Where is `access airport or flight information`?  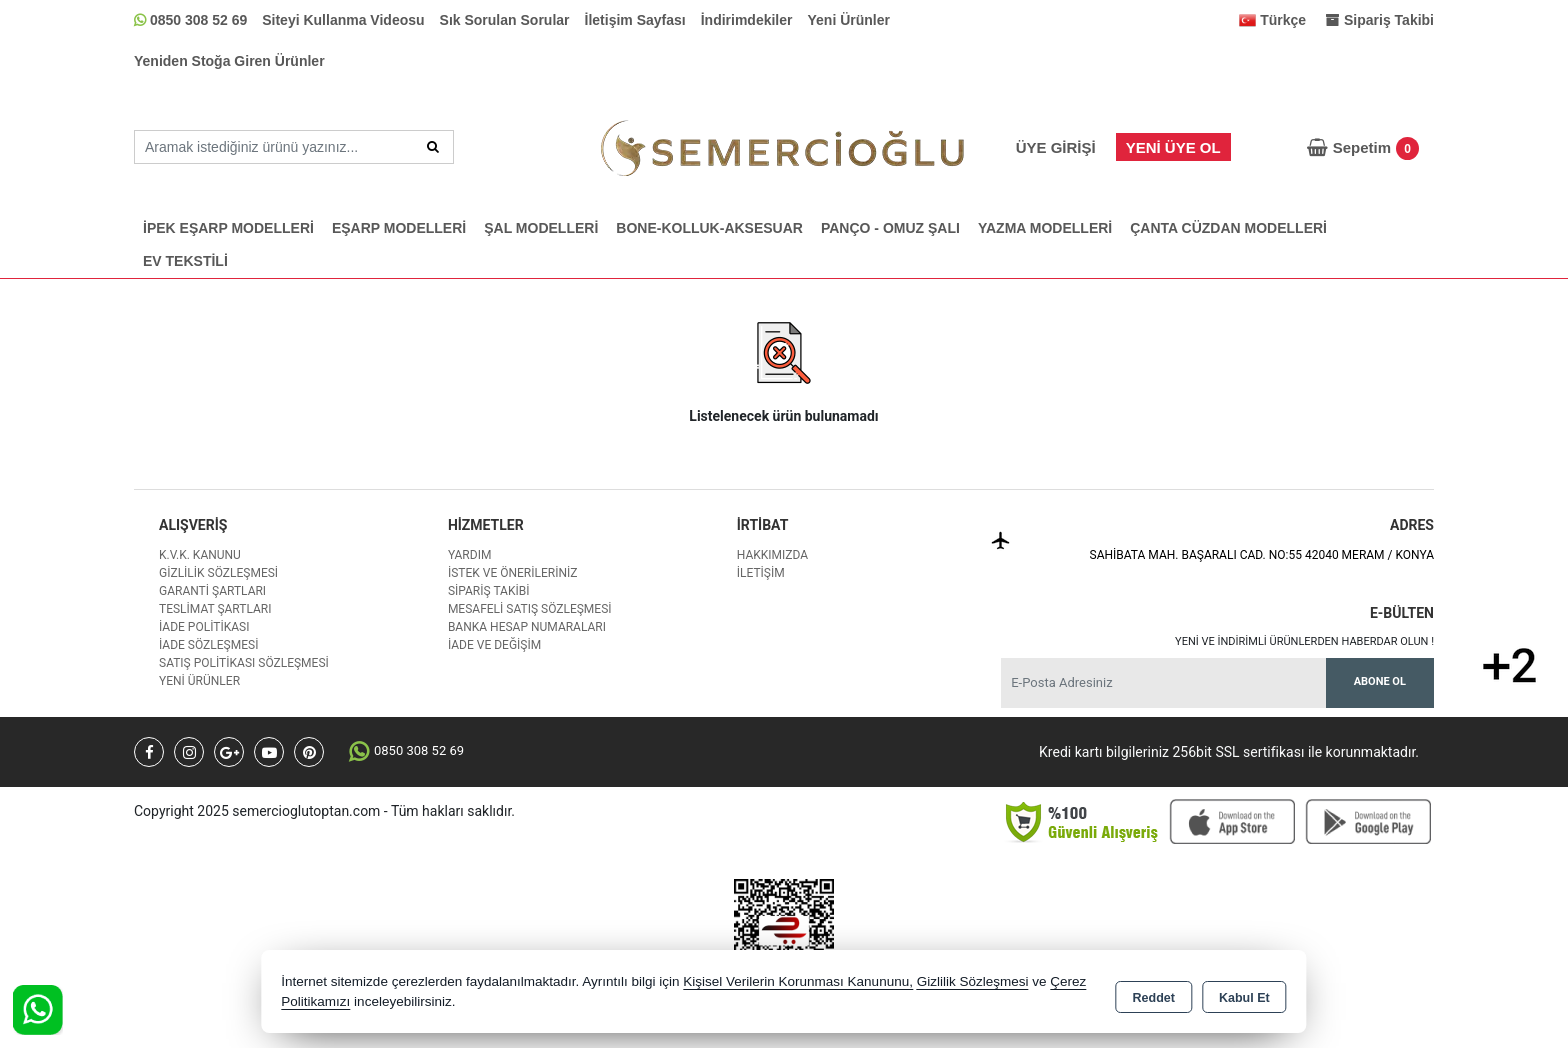
access airport or flight information is located at coordinates (1000, 540).